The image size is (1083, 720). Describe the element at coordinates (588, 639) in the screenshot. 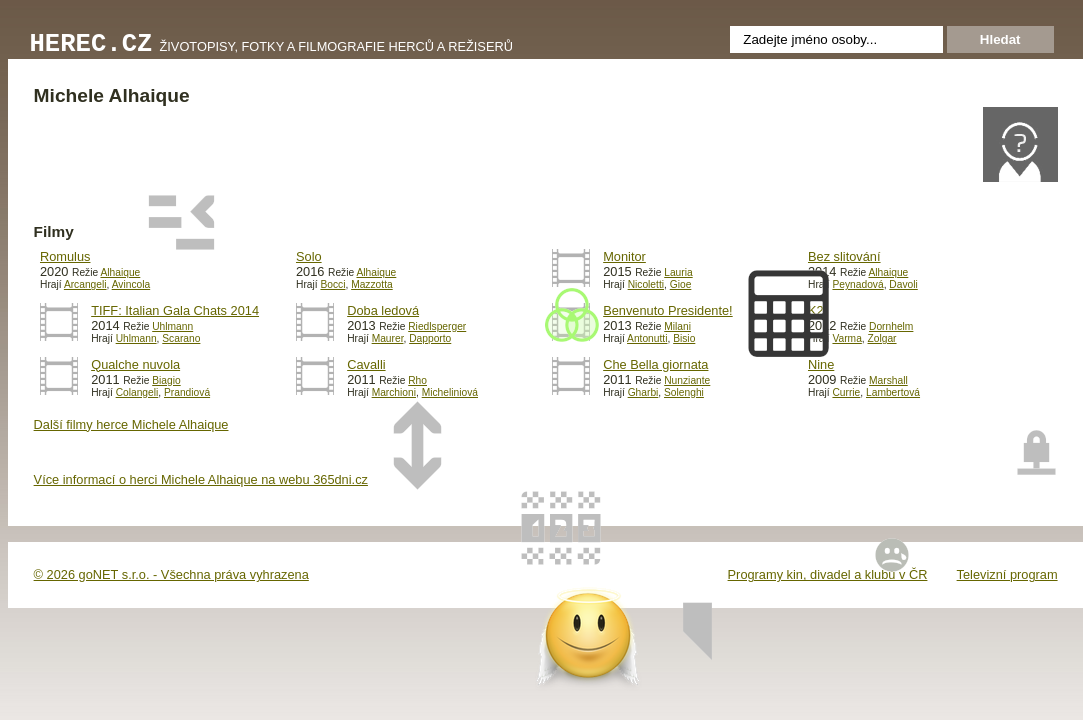

I see `insert angel face emoji in chat` at that location.